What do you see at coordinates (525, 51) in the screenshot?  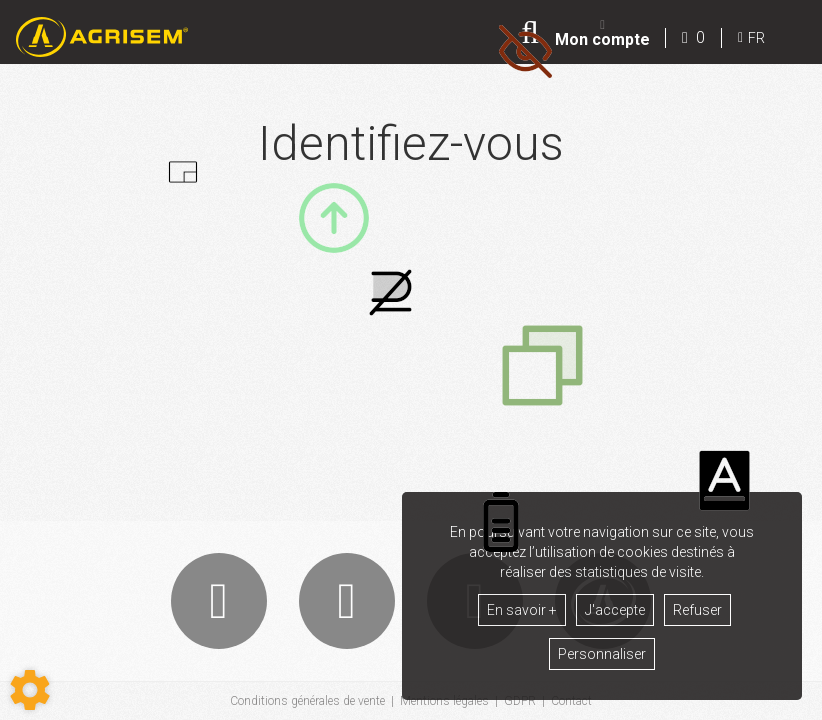 I see `hide password or sensitive content` at bounding box center [525, 51].